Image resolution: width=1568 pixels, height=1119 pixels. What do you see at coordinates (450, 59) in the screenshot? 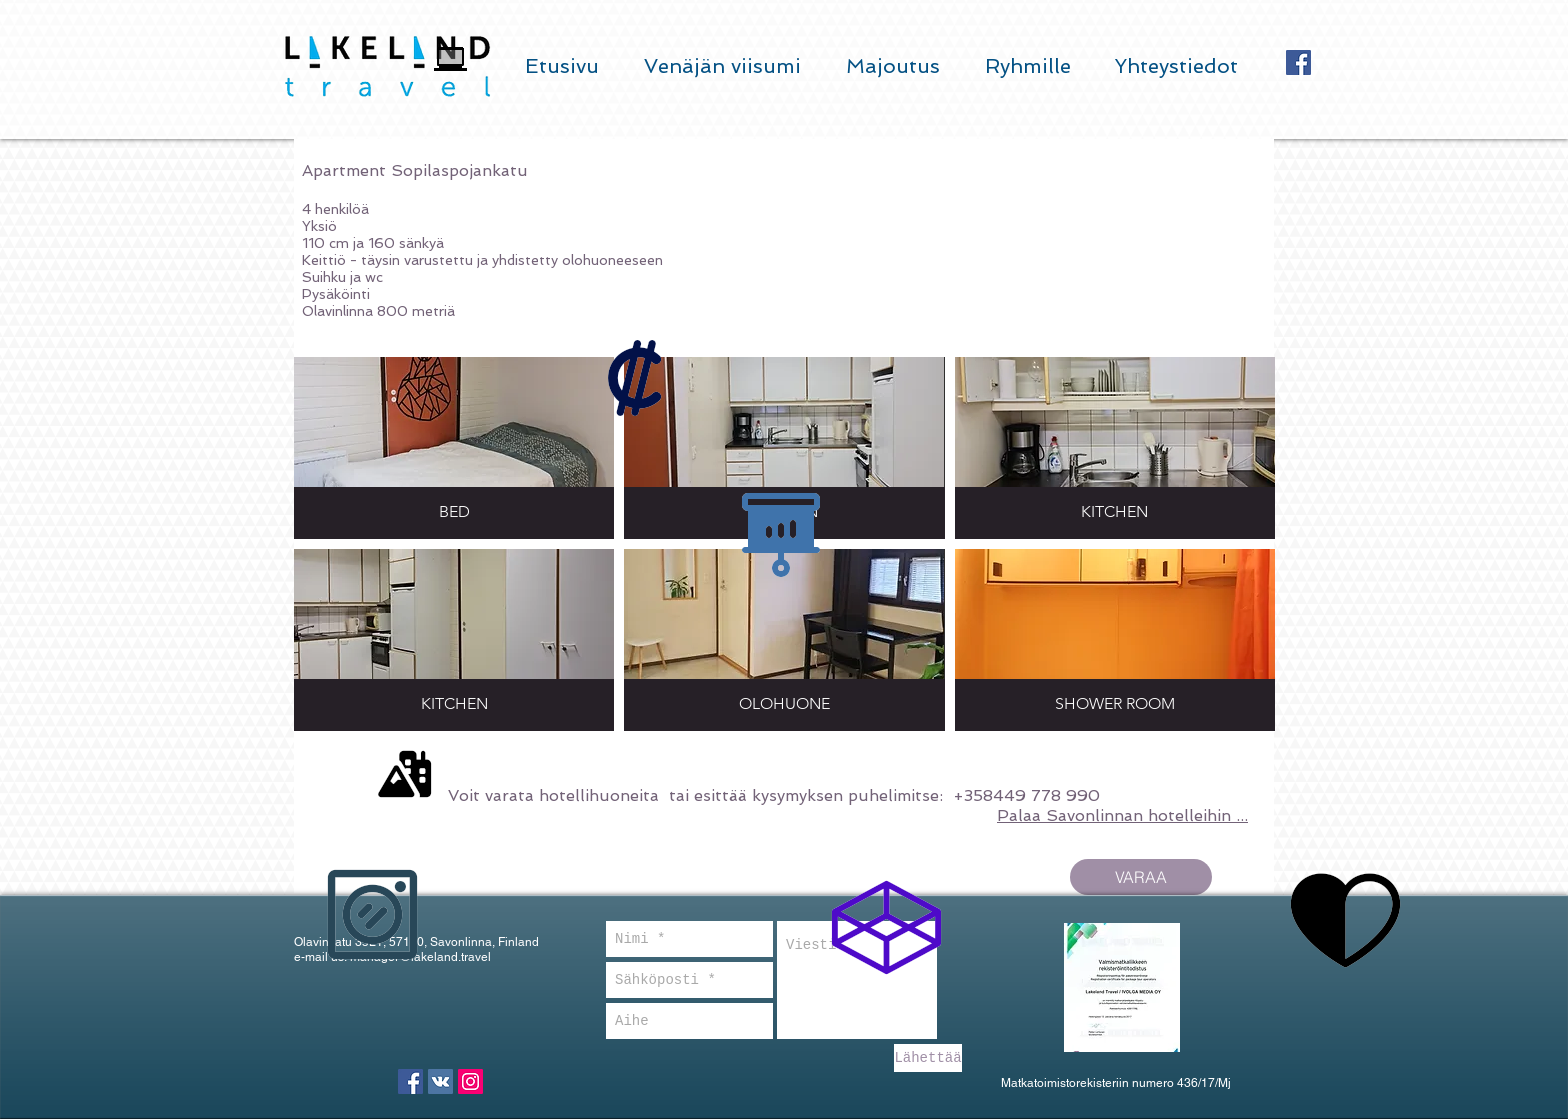
I see `access windows laptop or PC settings` at bounding box center [450, 59].